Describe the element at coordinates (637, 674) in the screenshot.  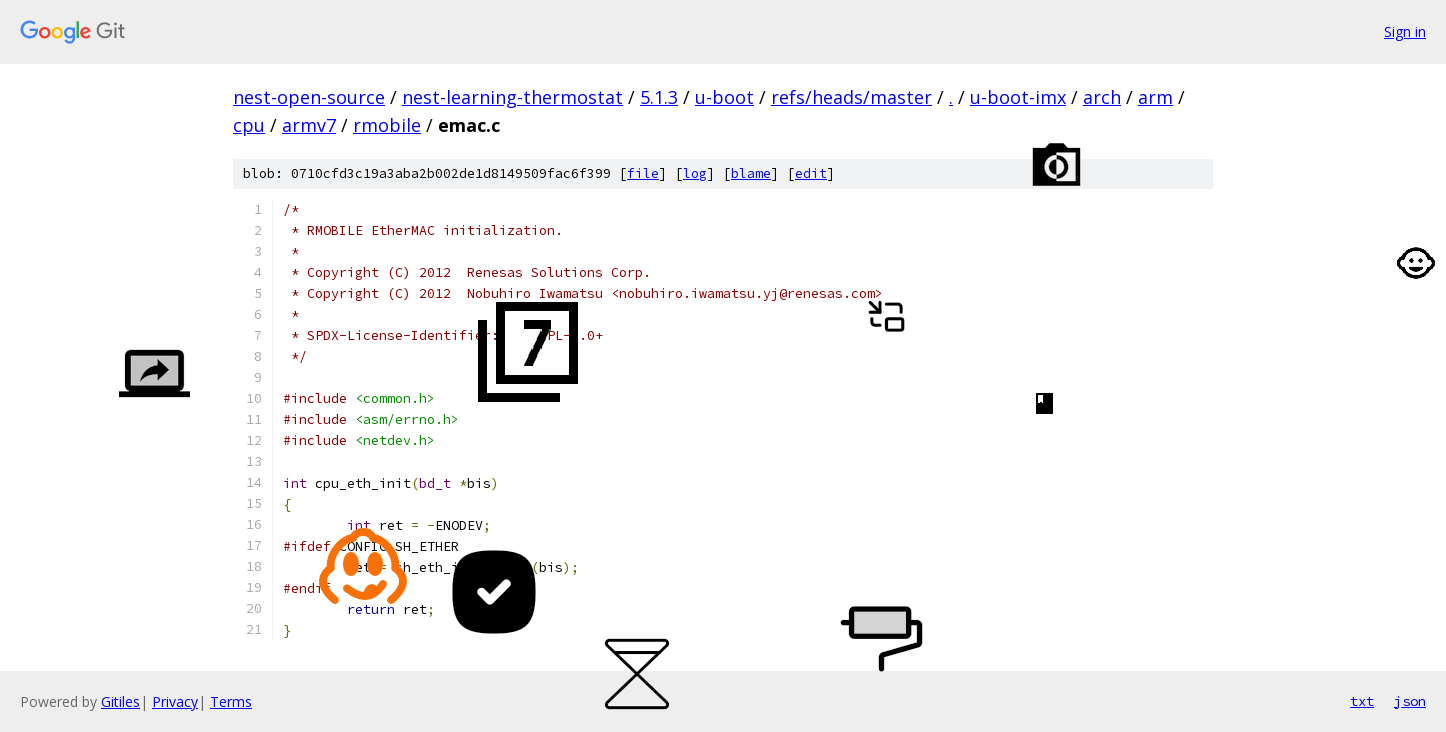
I see `indicates high time remaining` at that location.